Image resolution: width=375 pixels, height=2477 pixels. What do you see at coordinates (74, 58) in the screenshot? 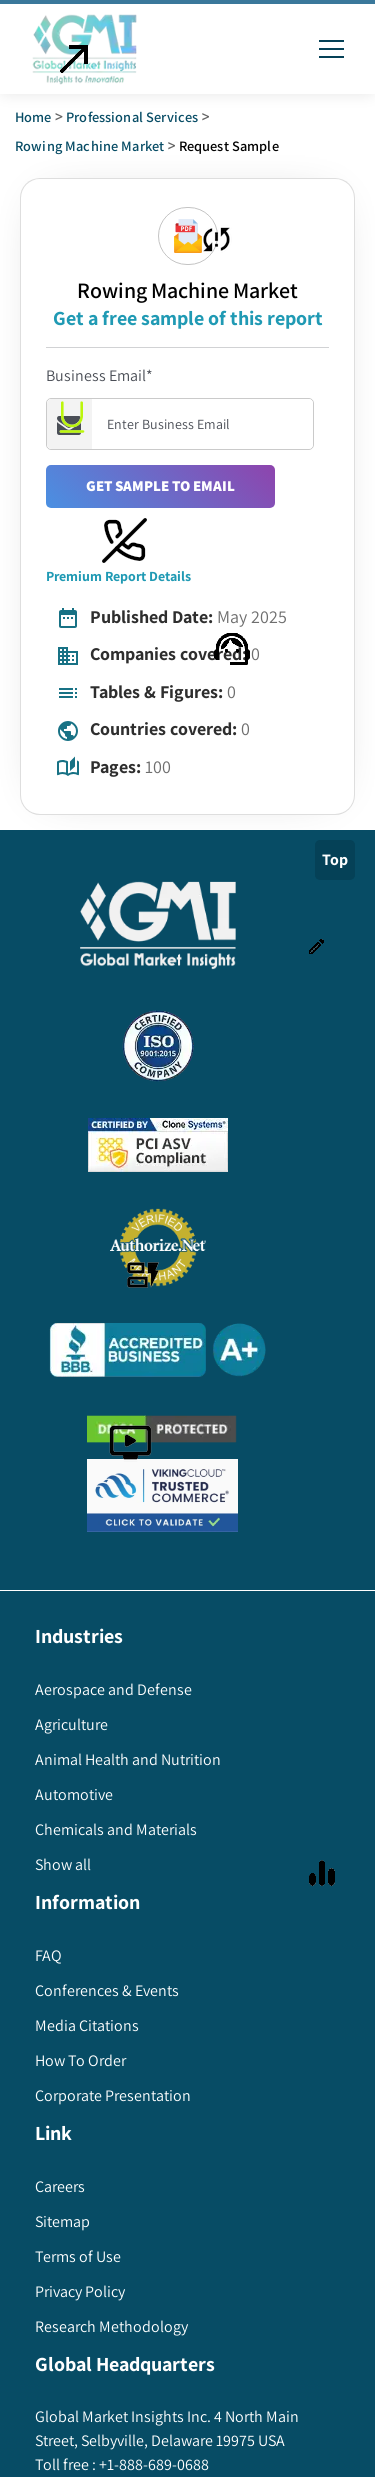
I see `navigate to external link` at bounding box center [74, 58].